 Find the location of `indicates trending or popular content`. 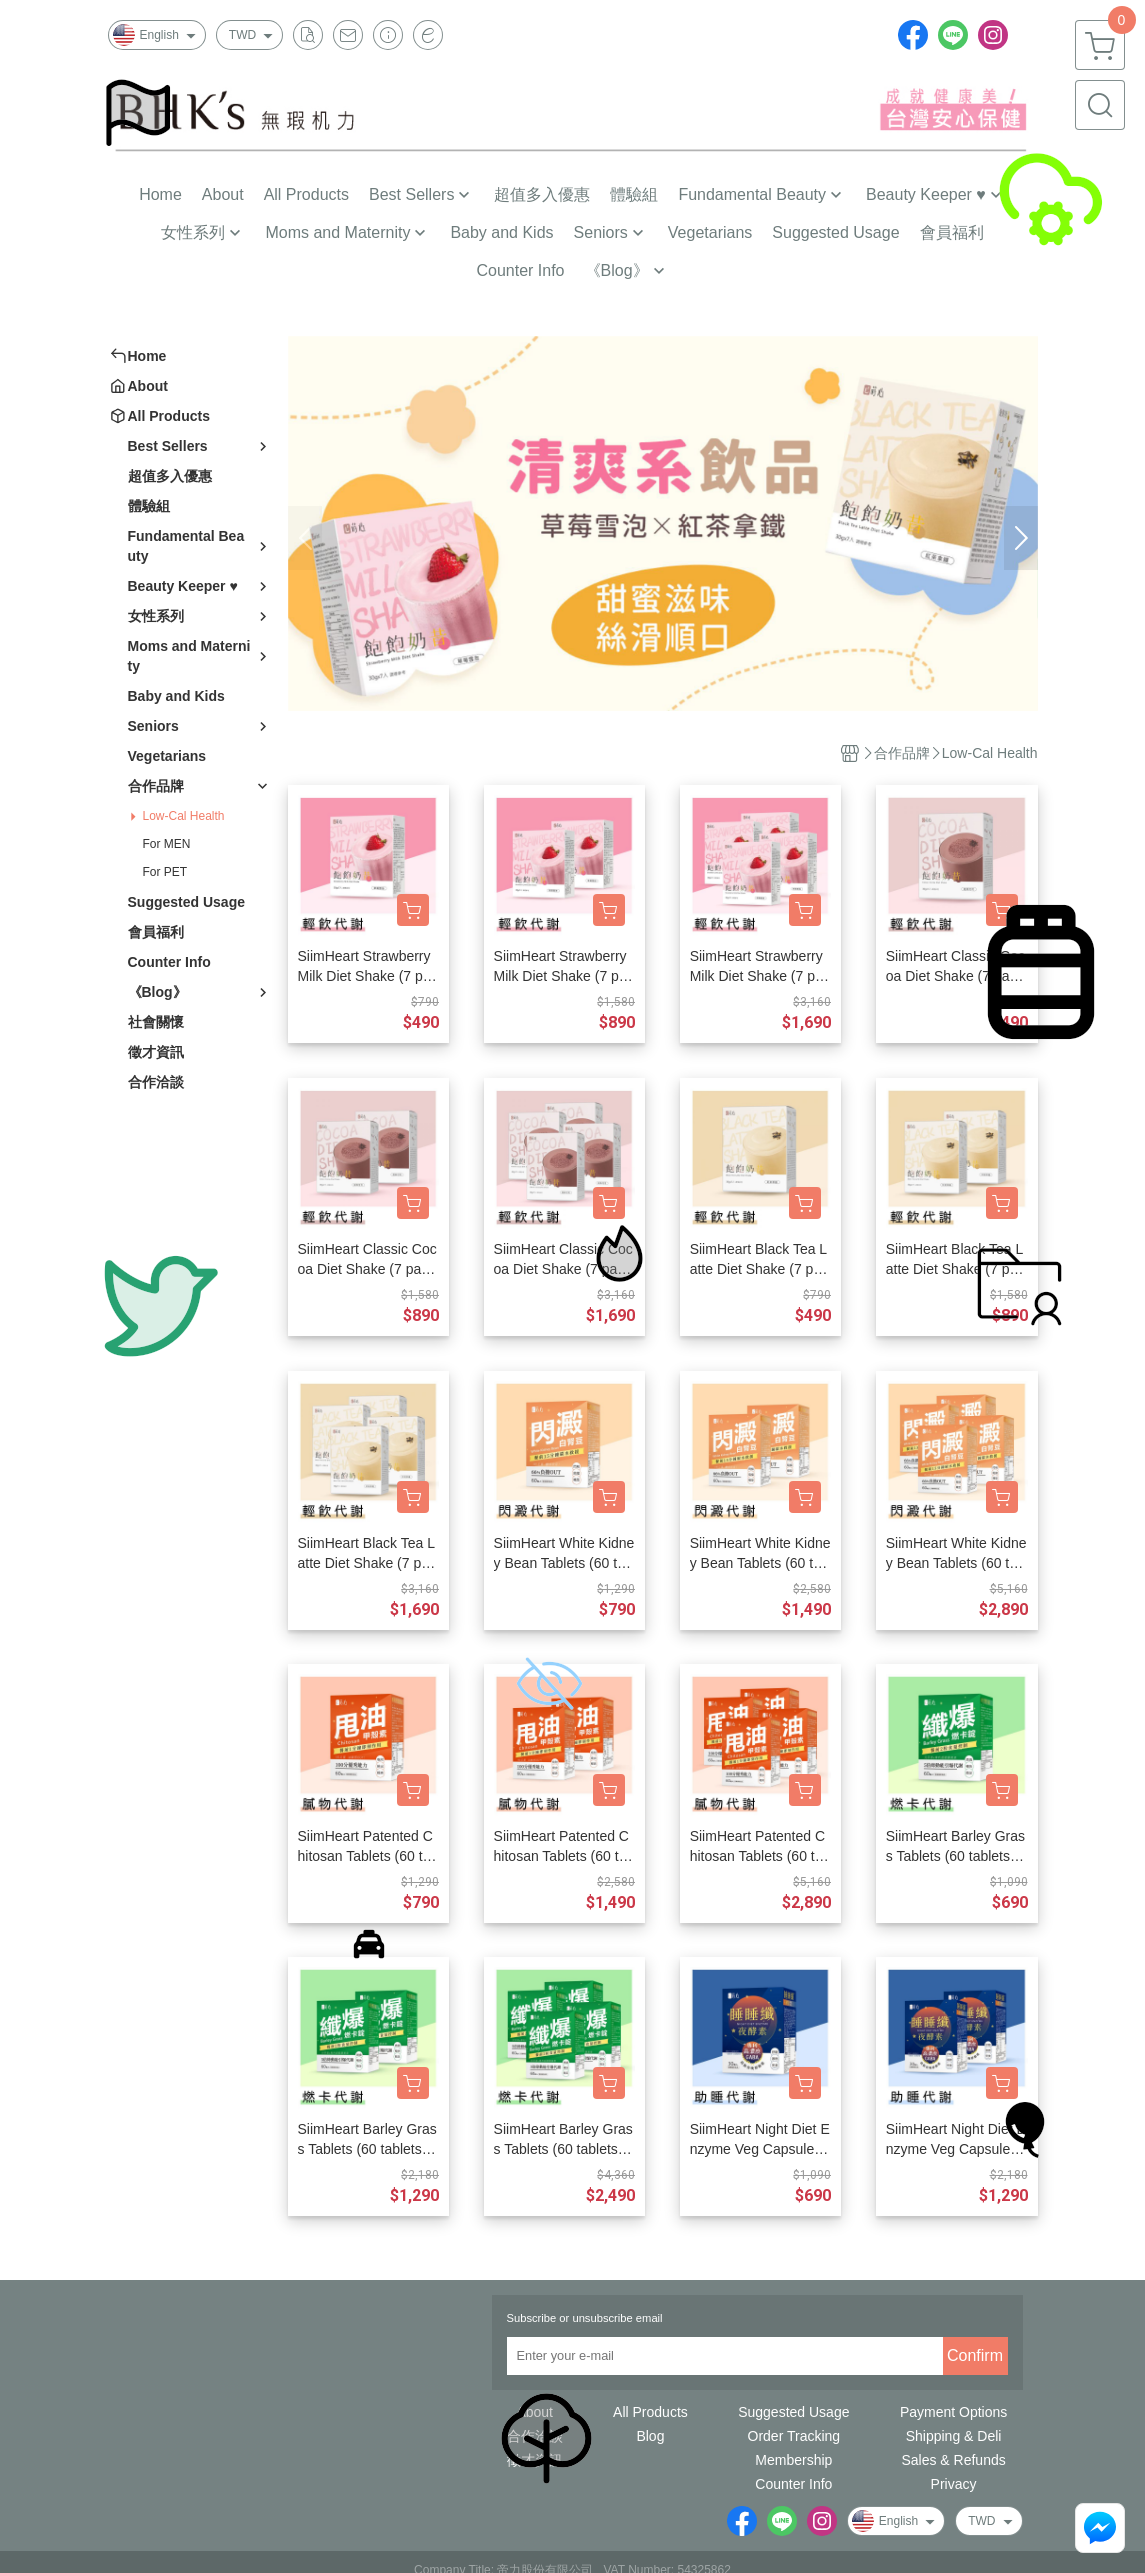

indicates trending or popular content is located at coordinates (619, 1254).